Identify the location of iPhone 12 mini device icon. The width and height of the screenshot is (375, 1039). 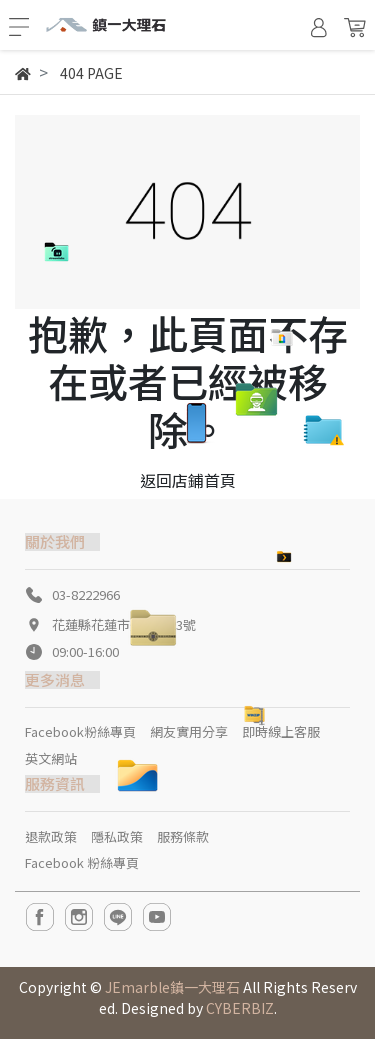
(196, 423).